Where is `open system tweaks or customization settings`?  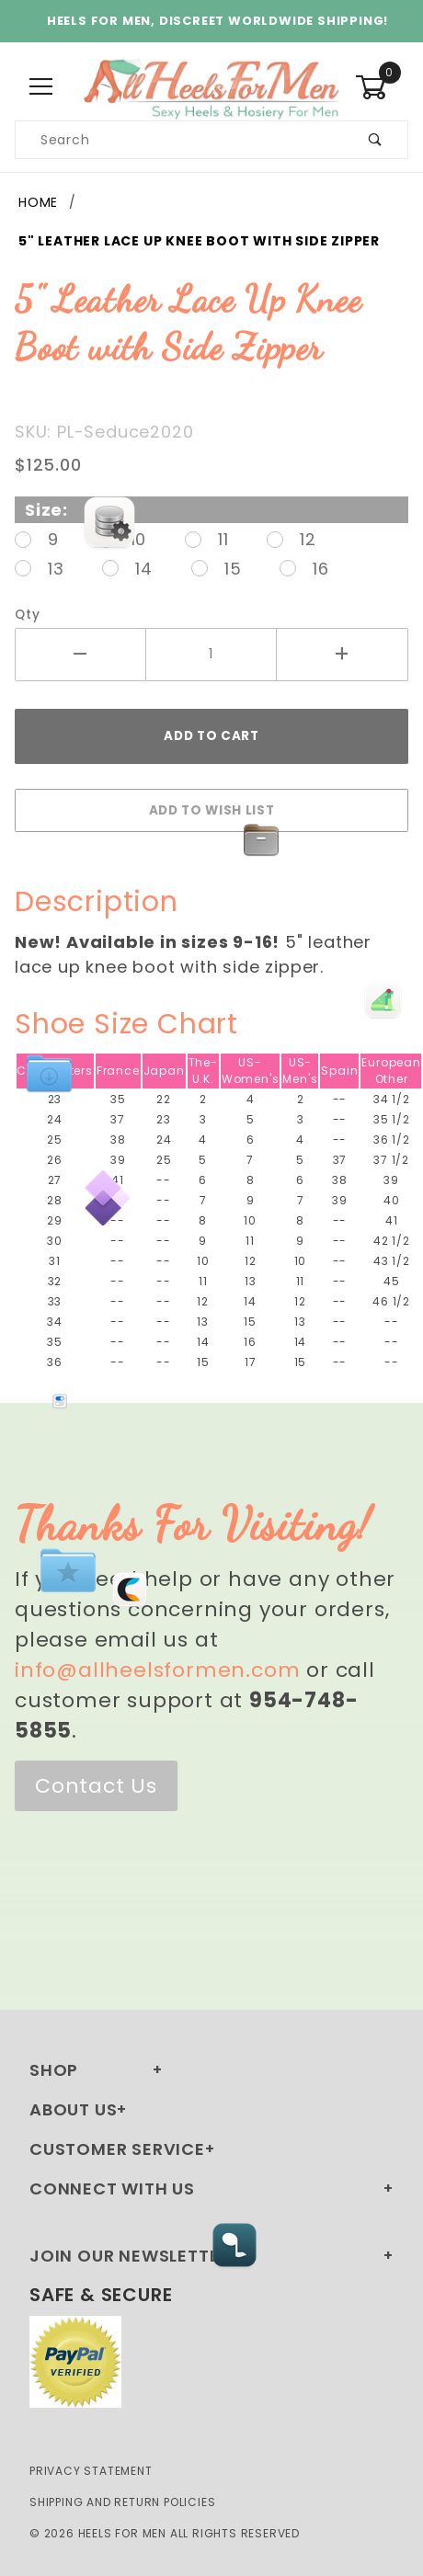 open system tweaks or customization settings is located at coordinates (60, 1401).